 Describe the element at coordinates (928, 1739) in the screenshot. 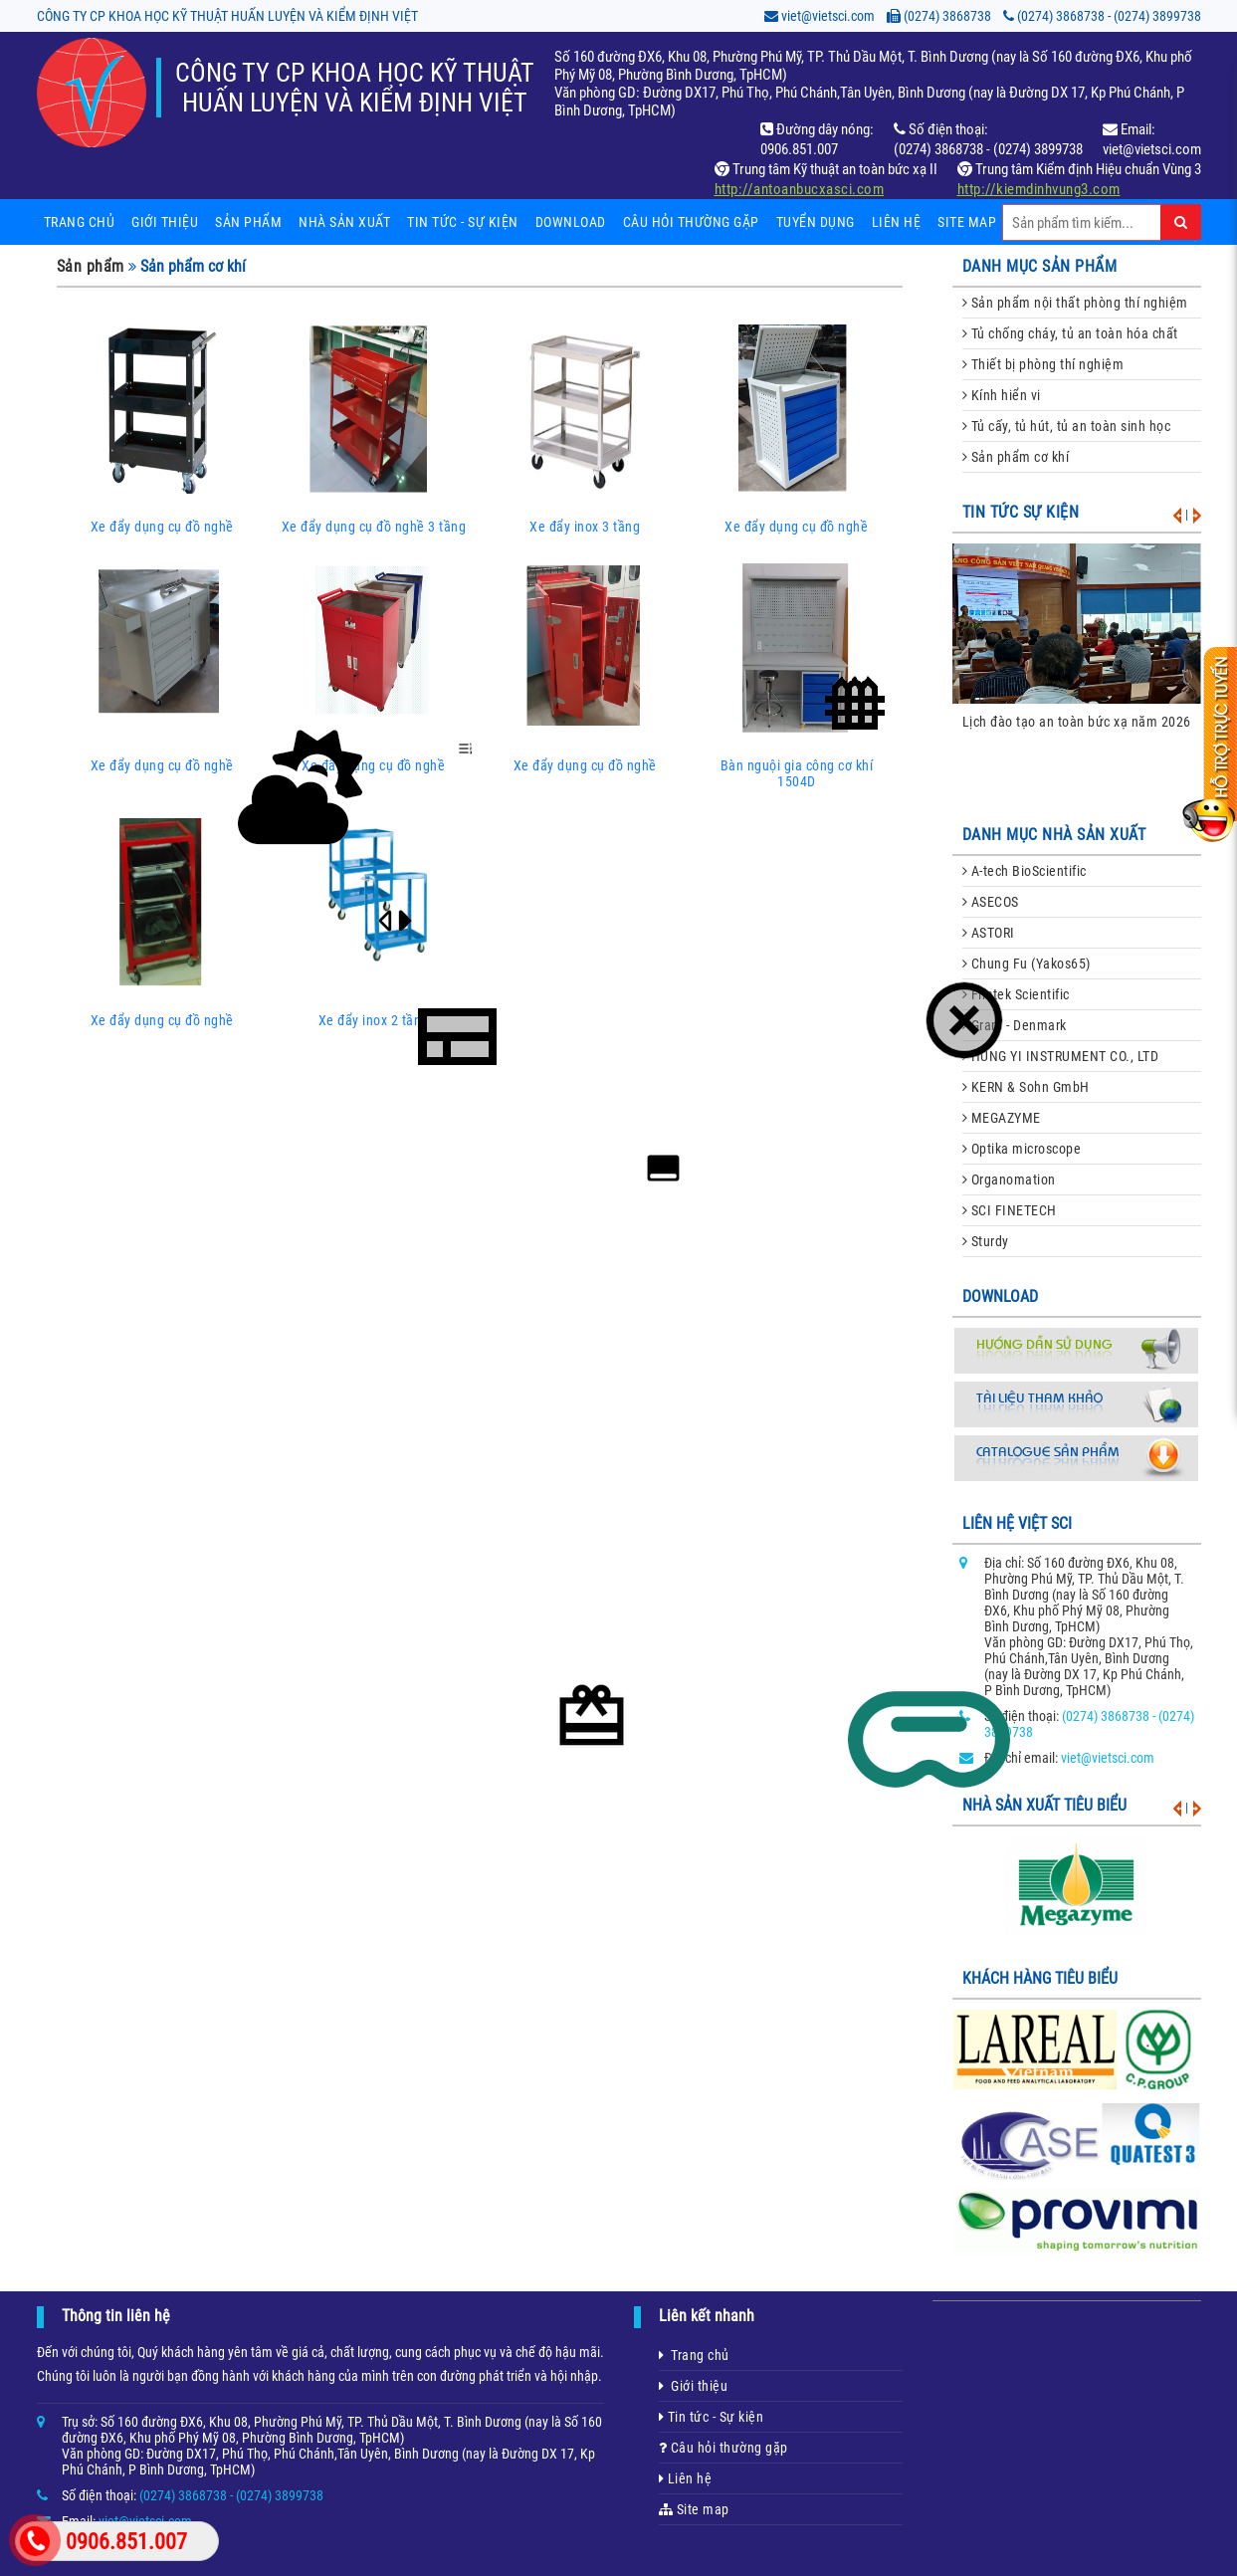

I see `access virtual reality or immersive mode` at that location.